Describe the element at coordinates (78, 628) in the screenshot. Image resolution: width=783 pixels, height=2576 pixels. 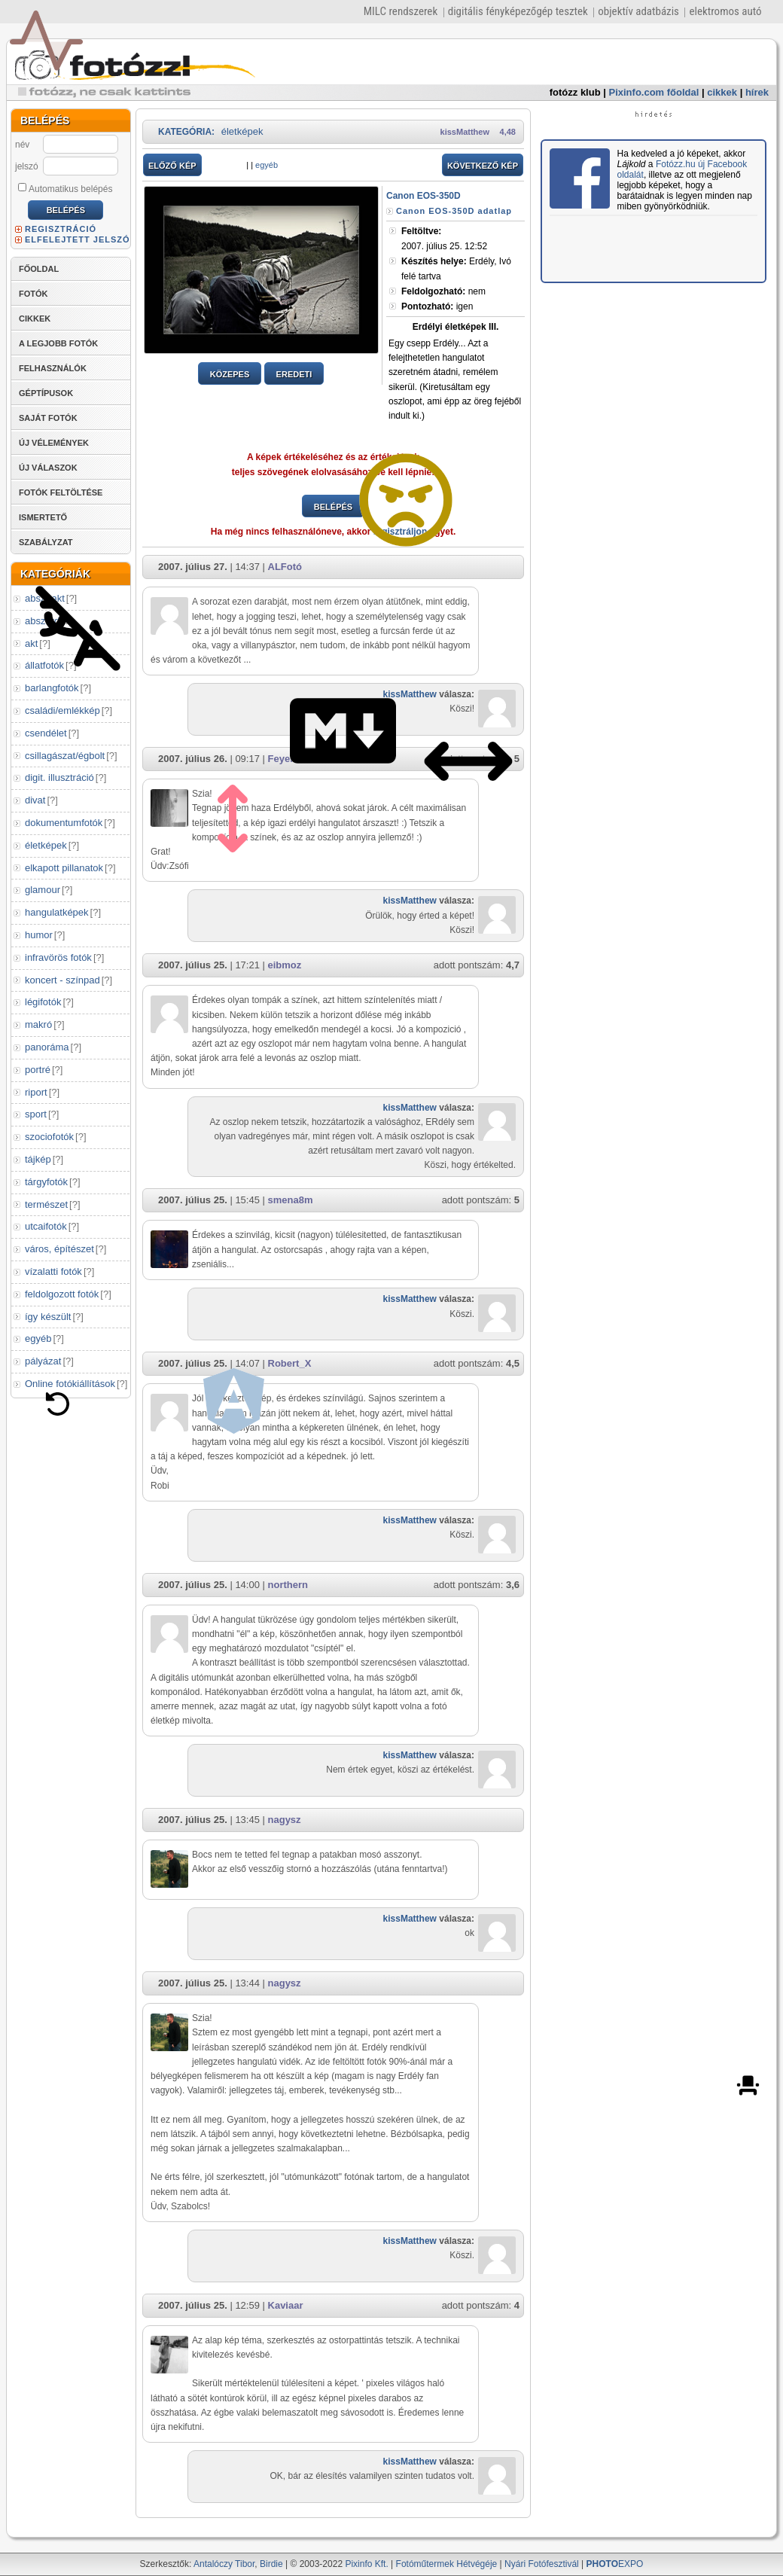
I see `disable translation or language features` at that location.